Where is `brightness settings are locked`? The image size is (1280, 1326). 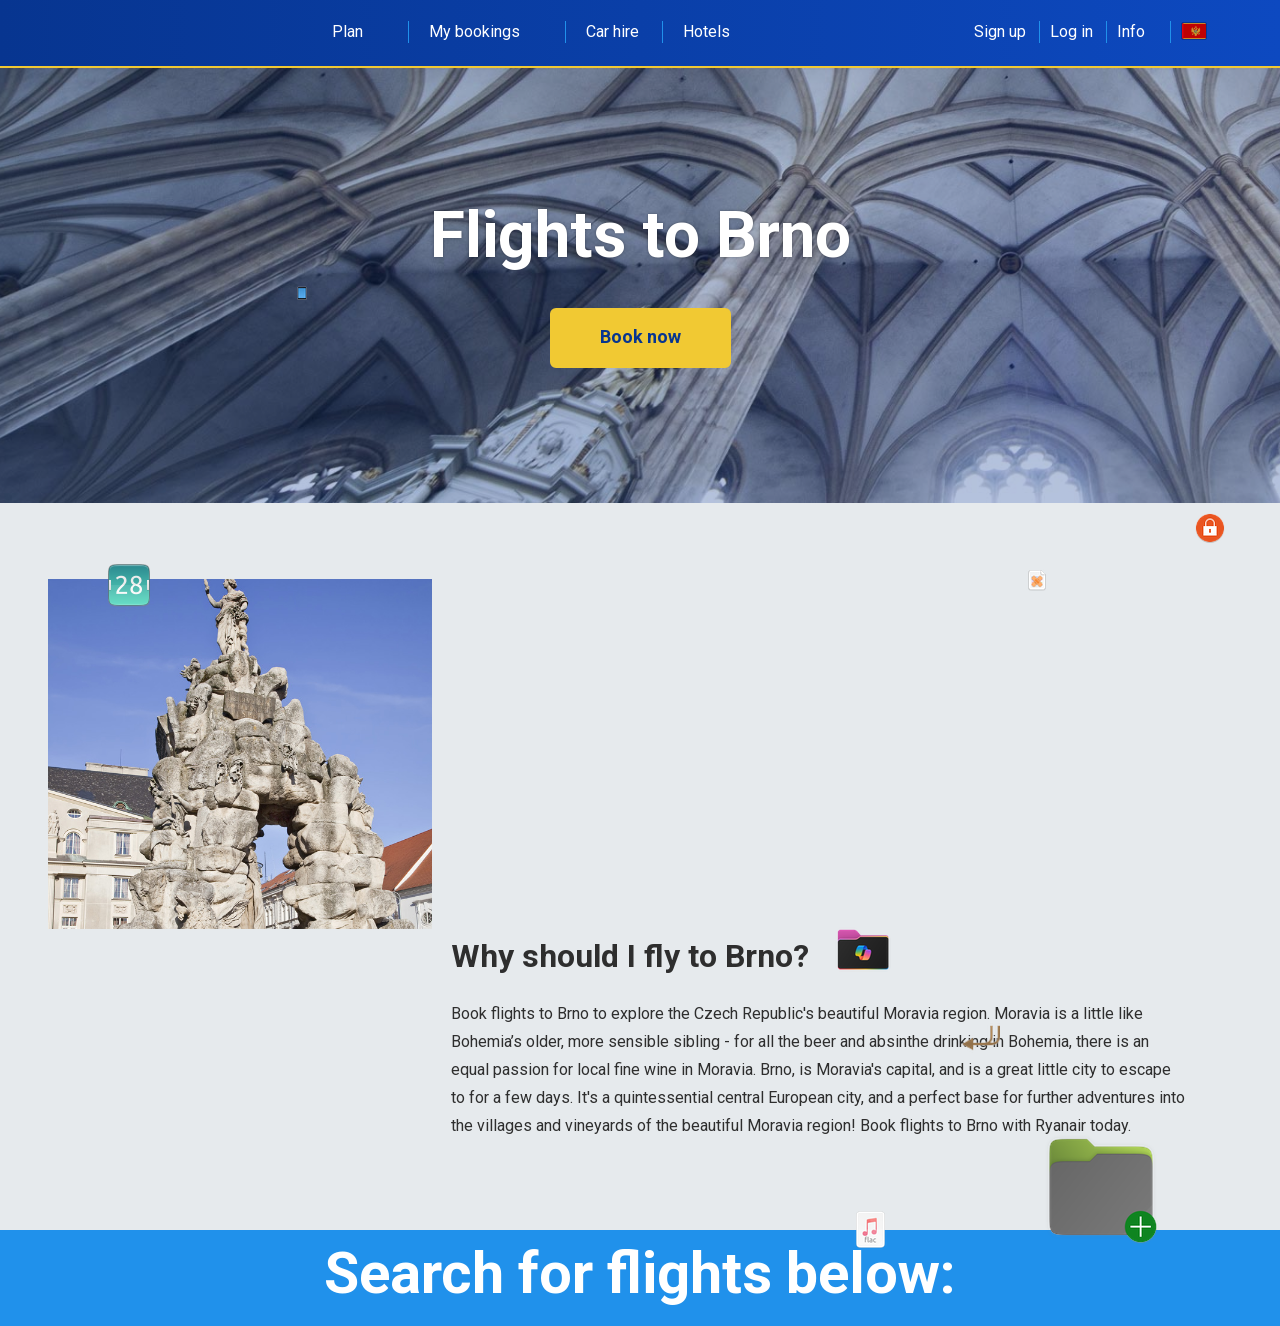
brightness settings are locked is located at coordinates (1210, 528).